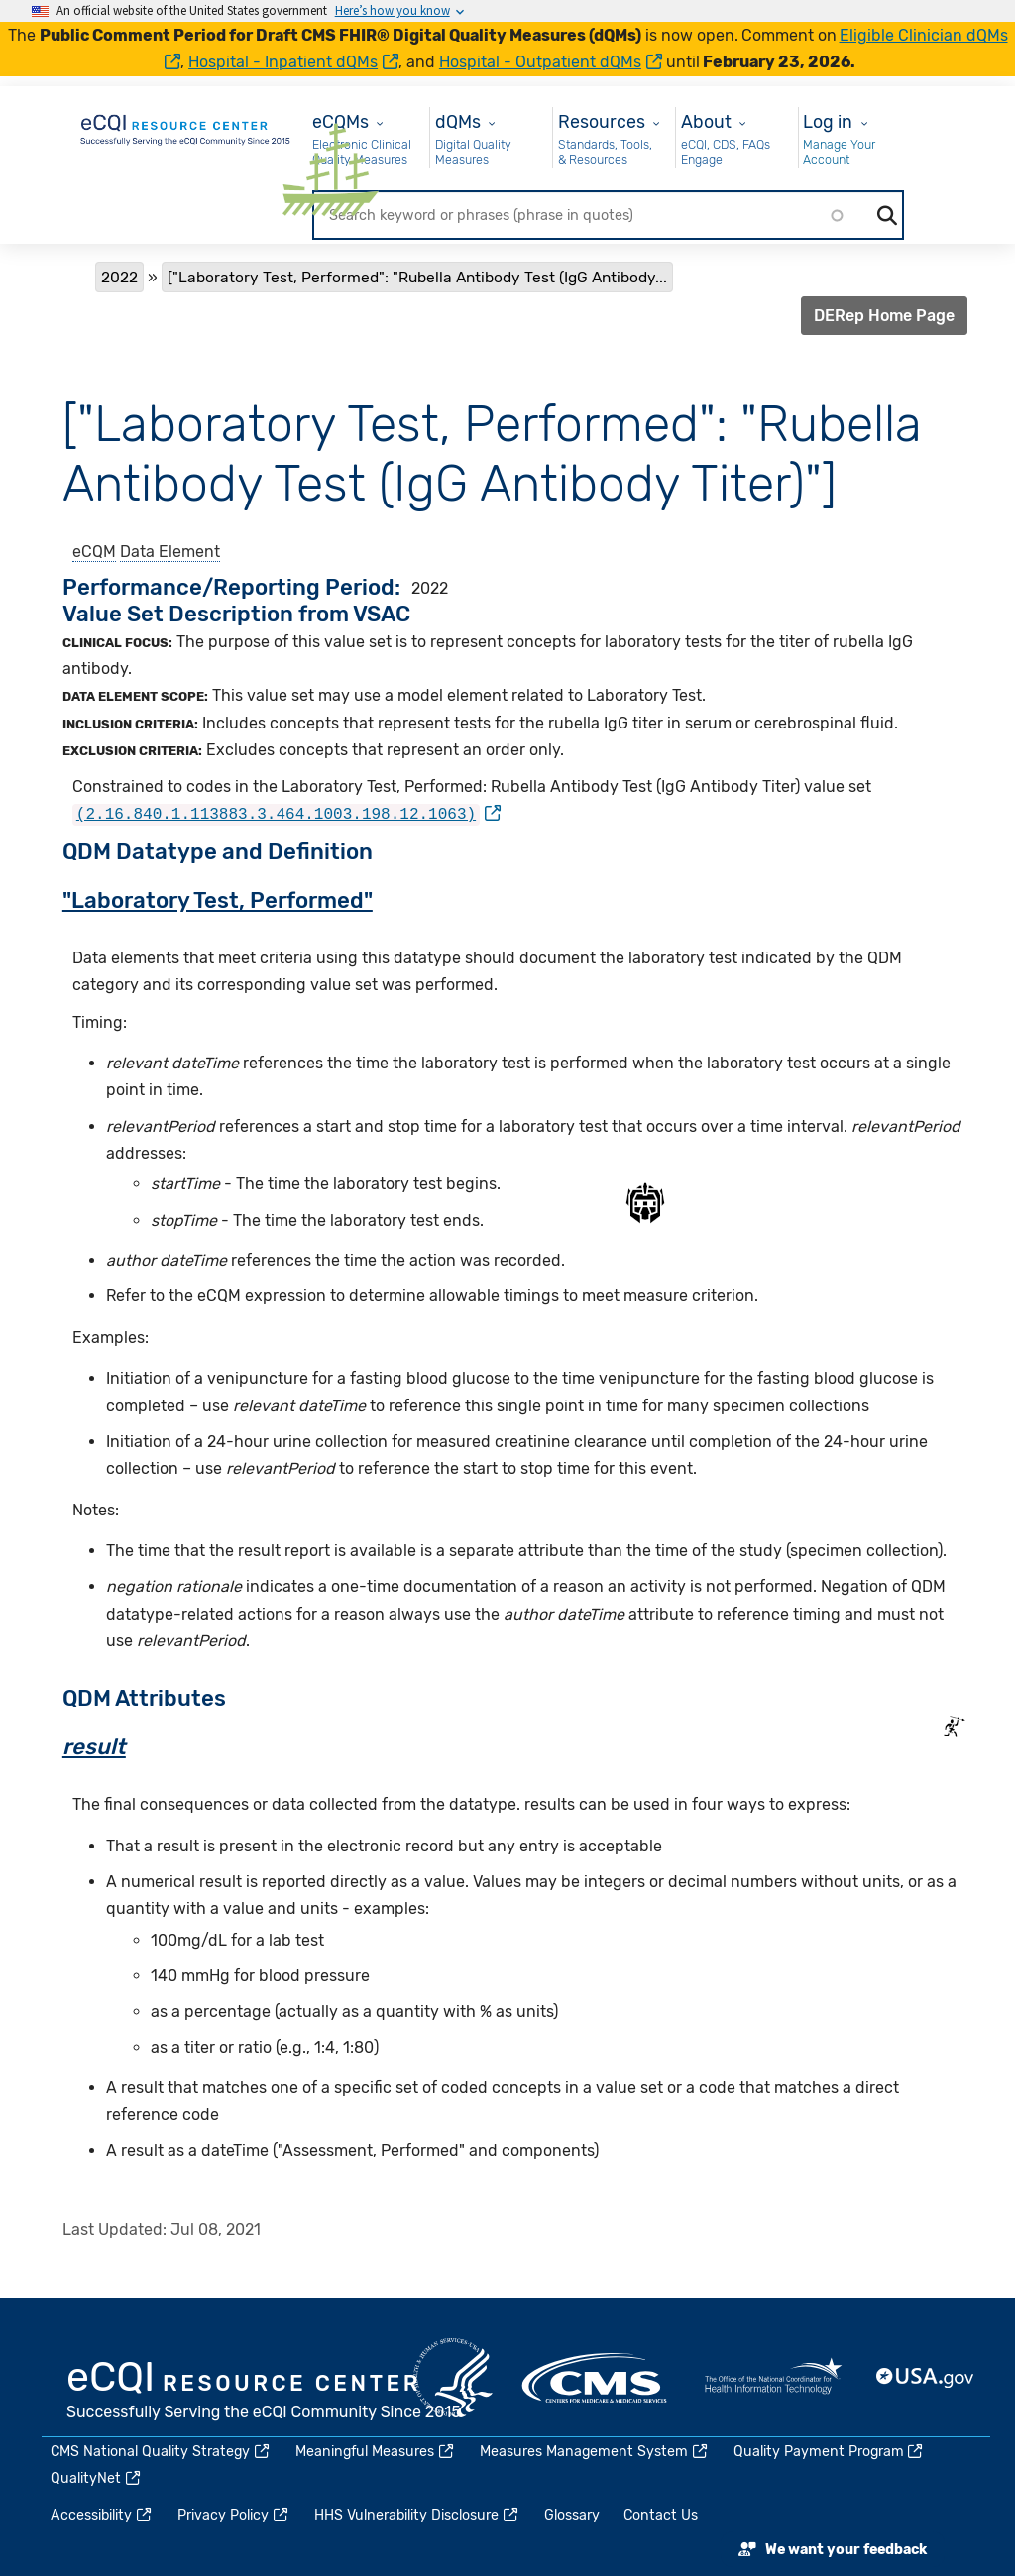 This screenshot has width=1015, height=2576. Describe the element at coordinates (330, 169) in the screenshot. I see `select galley ship unit in strategy game` at that location.